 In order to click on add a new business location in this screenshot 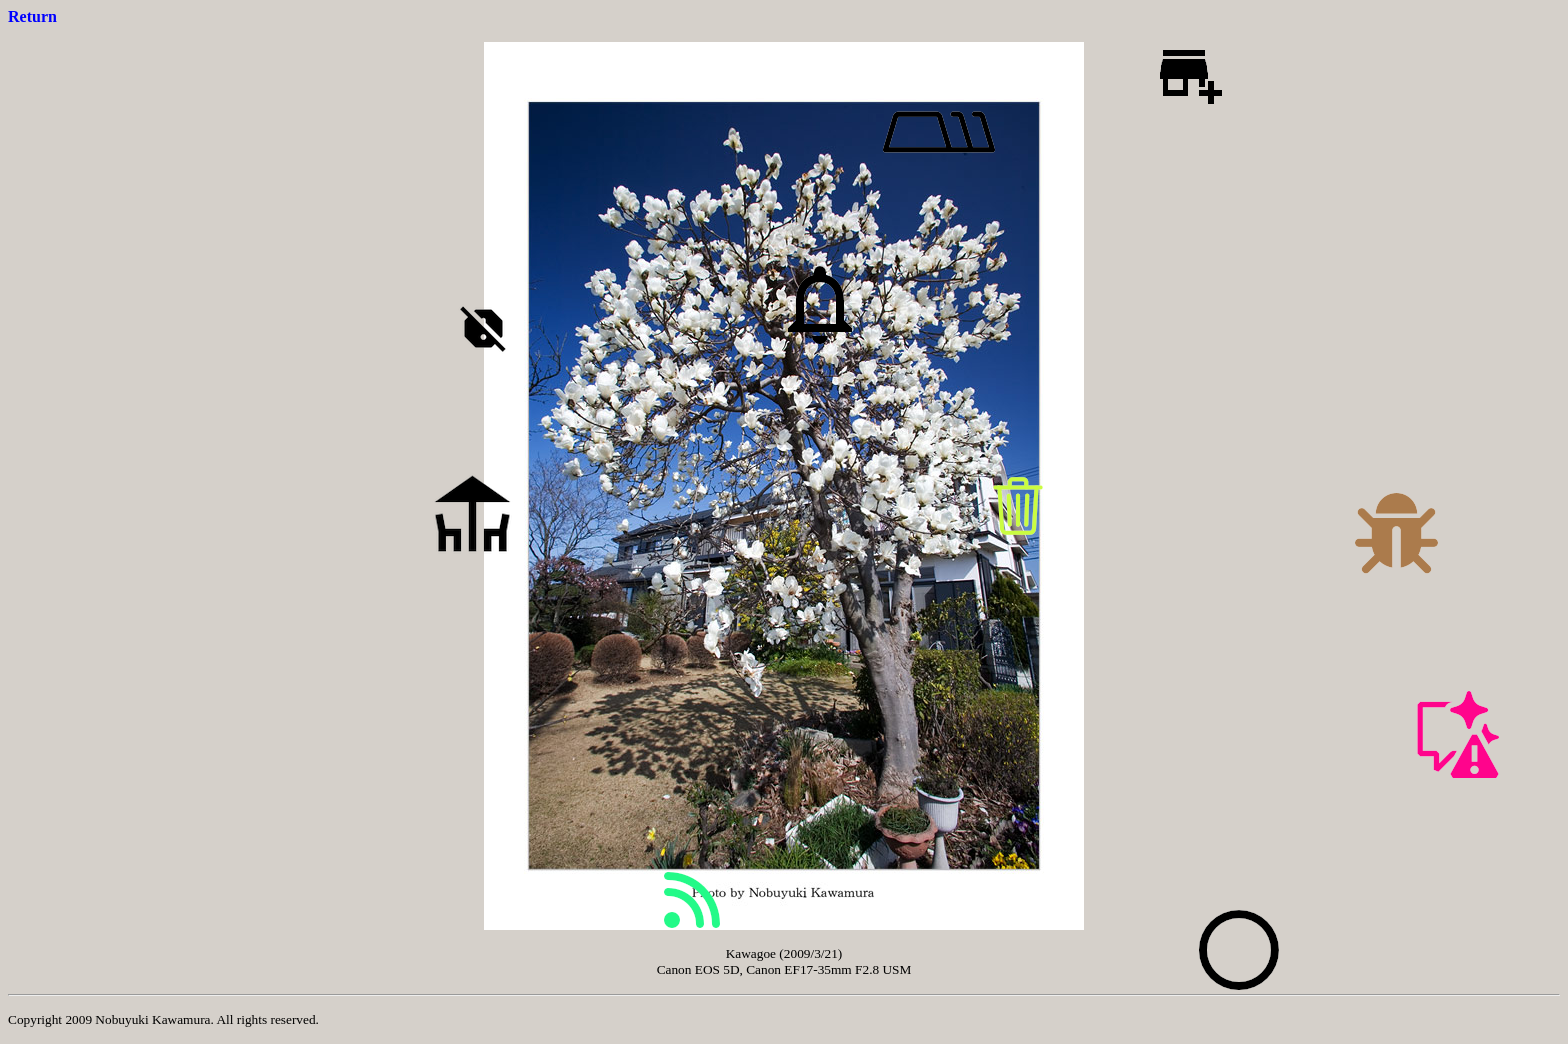, I will do `click(1191, 73)`.